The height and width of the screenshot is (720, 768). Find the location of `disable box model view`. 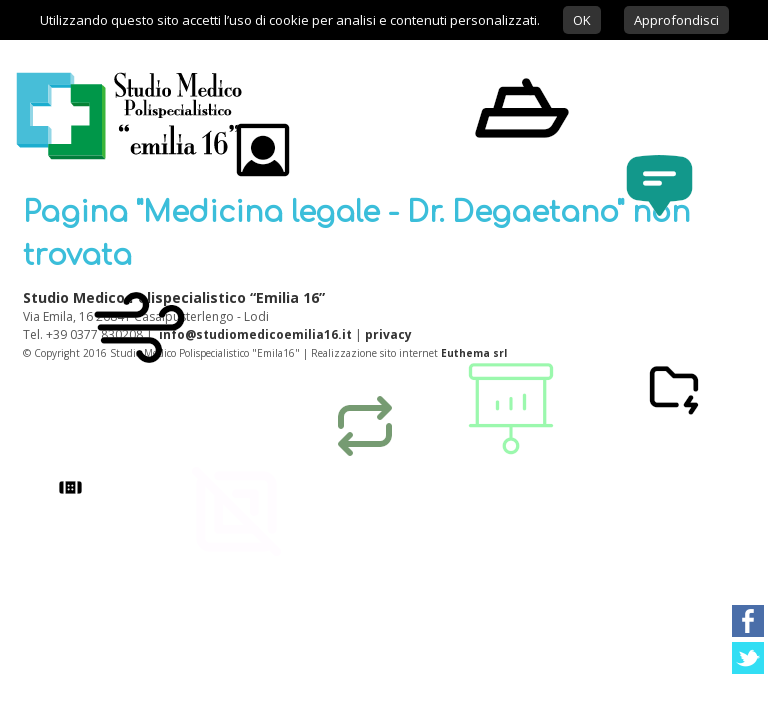

disable box model view is located at coordinates (236, 511).